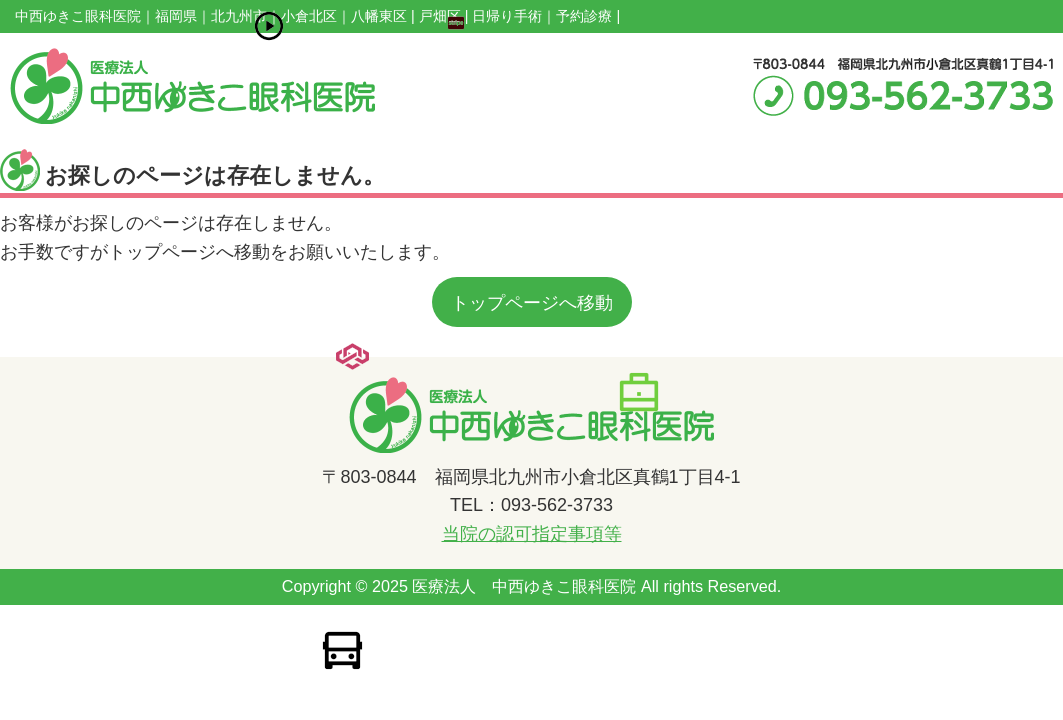 The image size is (1063, 720). I want to click on play media or video content, so click(269, 26).